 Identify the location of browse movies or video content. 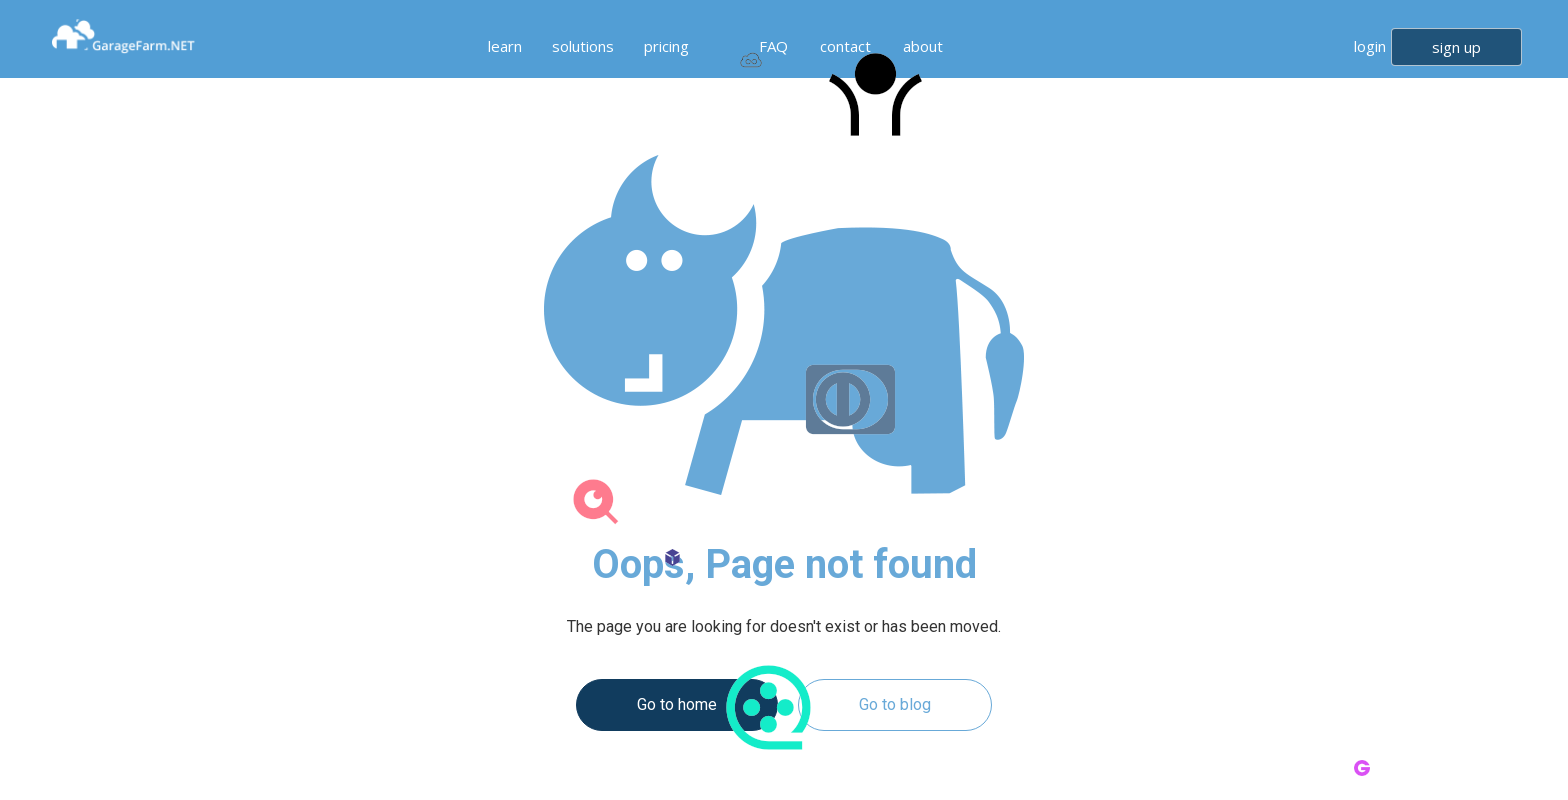
(768, 707).